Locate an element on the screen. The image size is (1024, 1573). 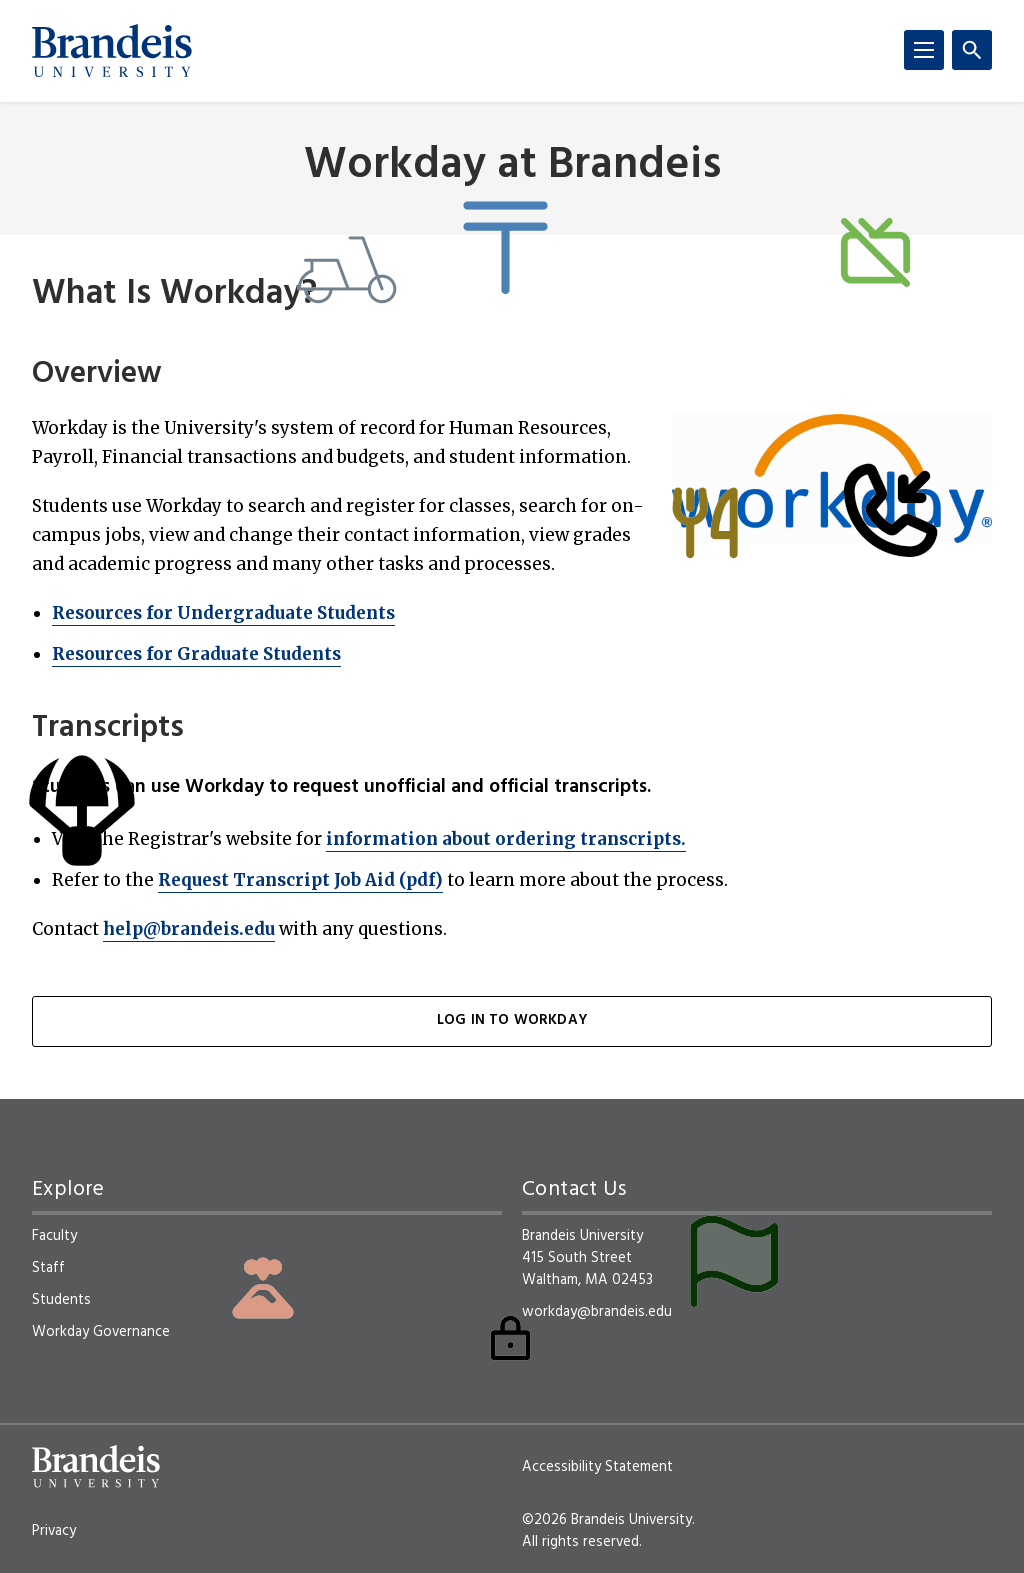
select moped or scooter delivery option is located at coordinates (347, 273).